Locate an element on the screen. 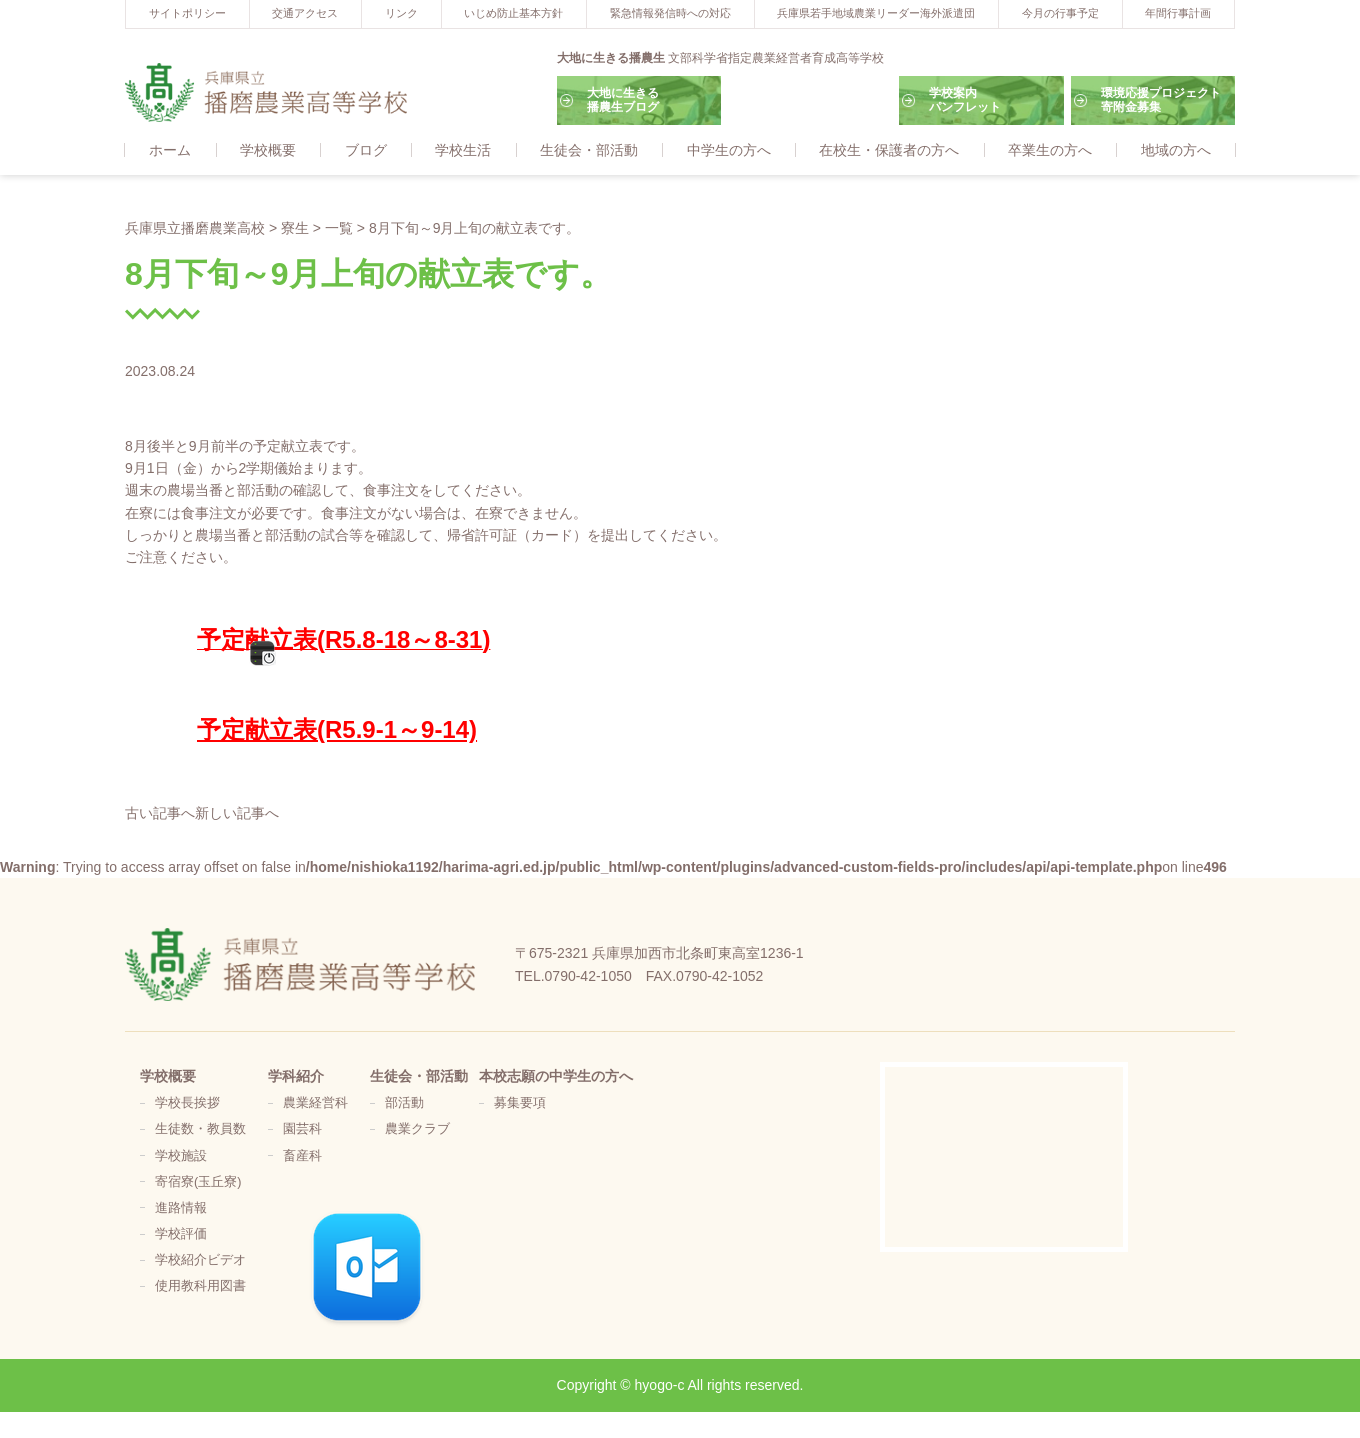  configure network boot server settings is located at coordinates (262, 653).